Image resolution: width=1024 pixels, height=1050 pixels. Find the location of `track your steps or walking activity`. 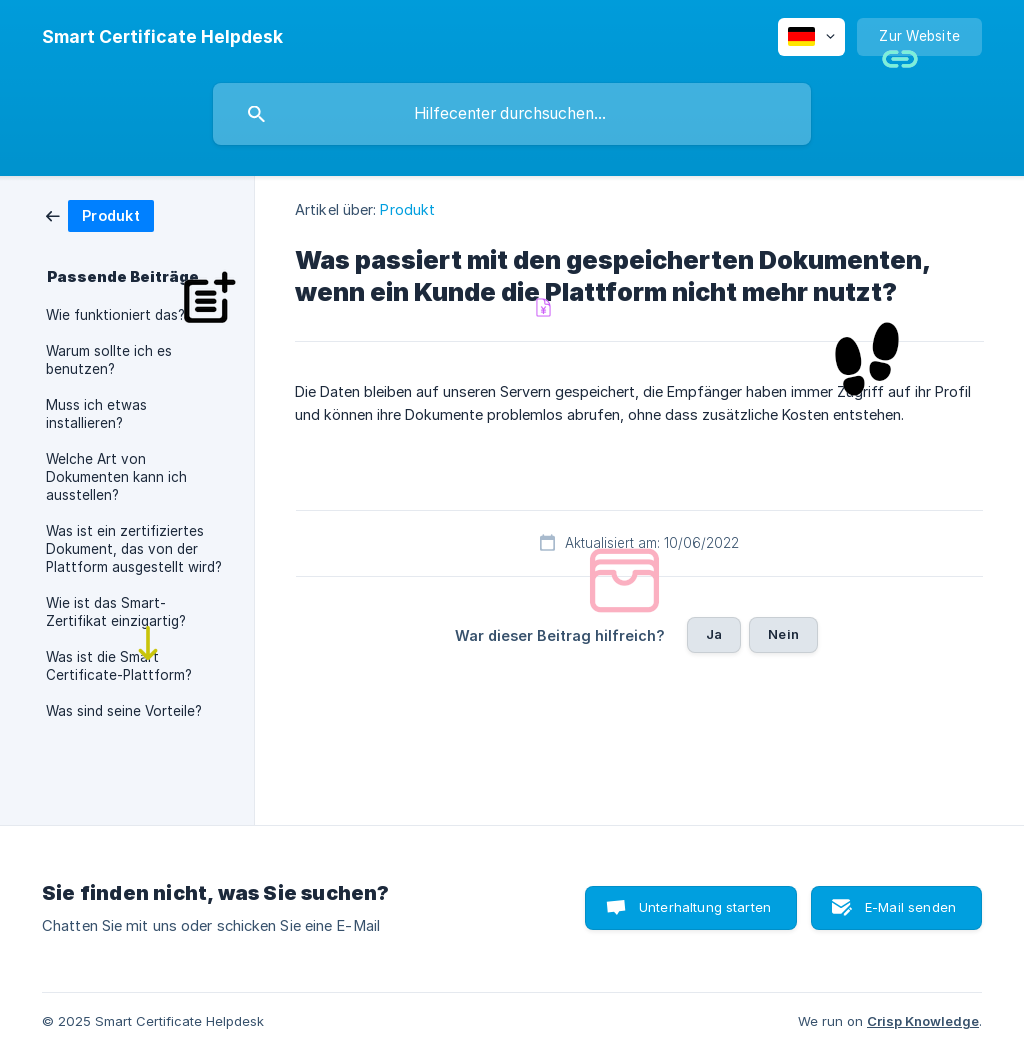

track your steps or walking activity is located at coordinates (867, 359).